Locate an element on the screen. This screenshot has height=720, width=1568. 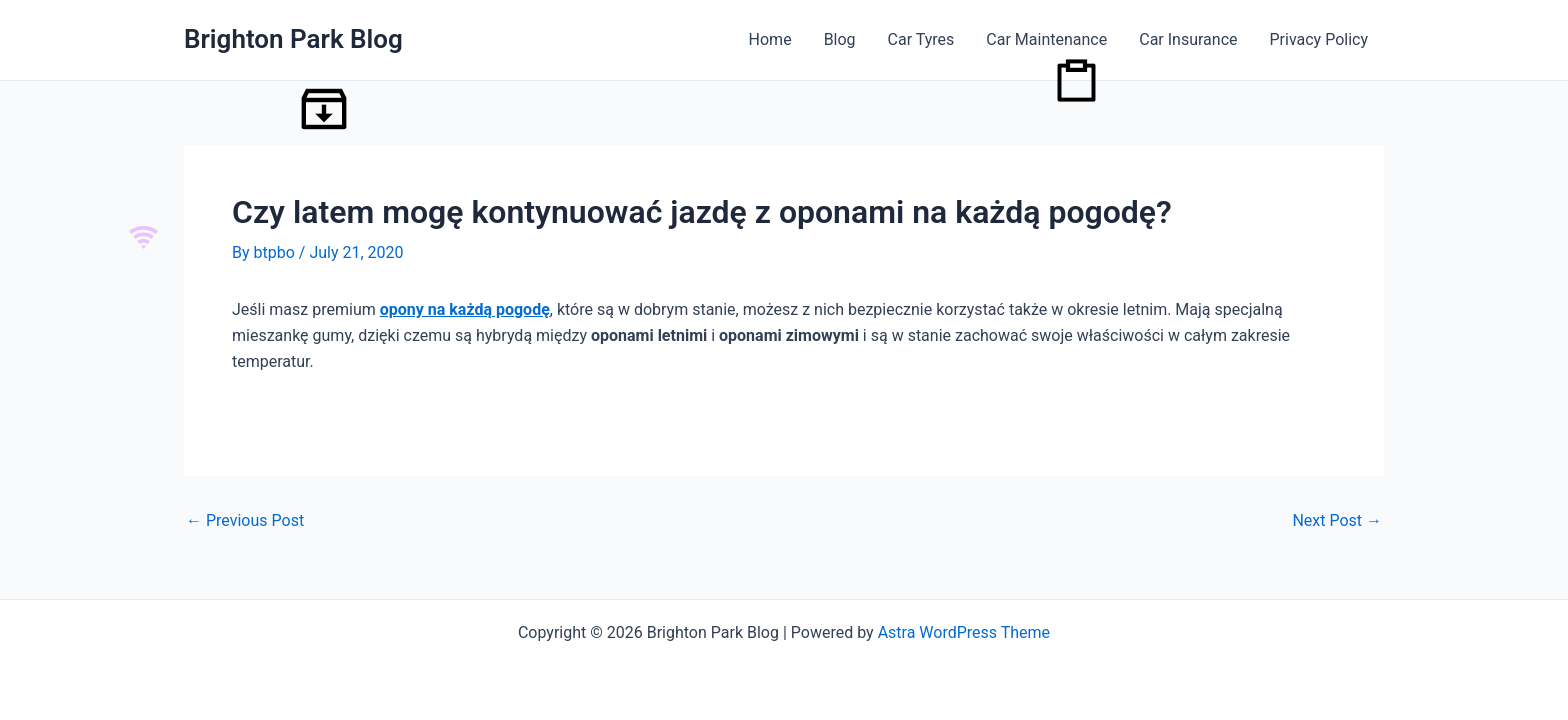
archive selected messages to inbox storage is located at coordinates (324, 109).